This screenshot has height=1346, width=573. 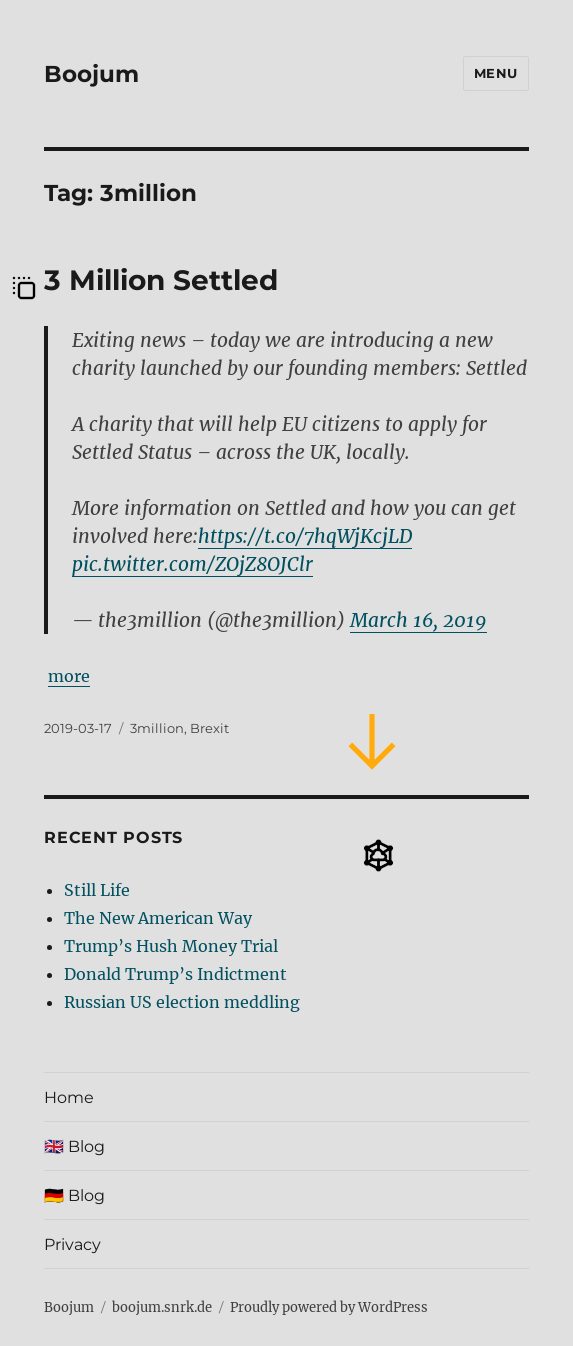 I want to click on storj decentralized cloud storage logo, so click(x=378, y=855).